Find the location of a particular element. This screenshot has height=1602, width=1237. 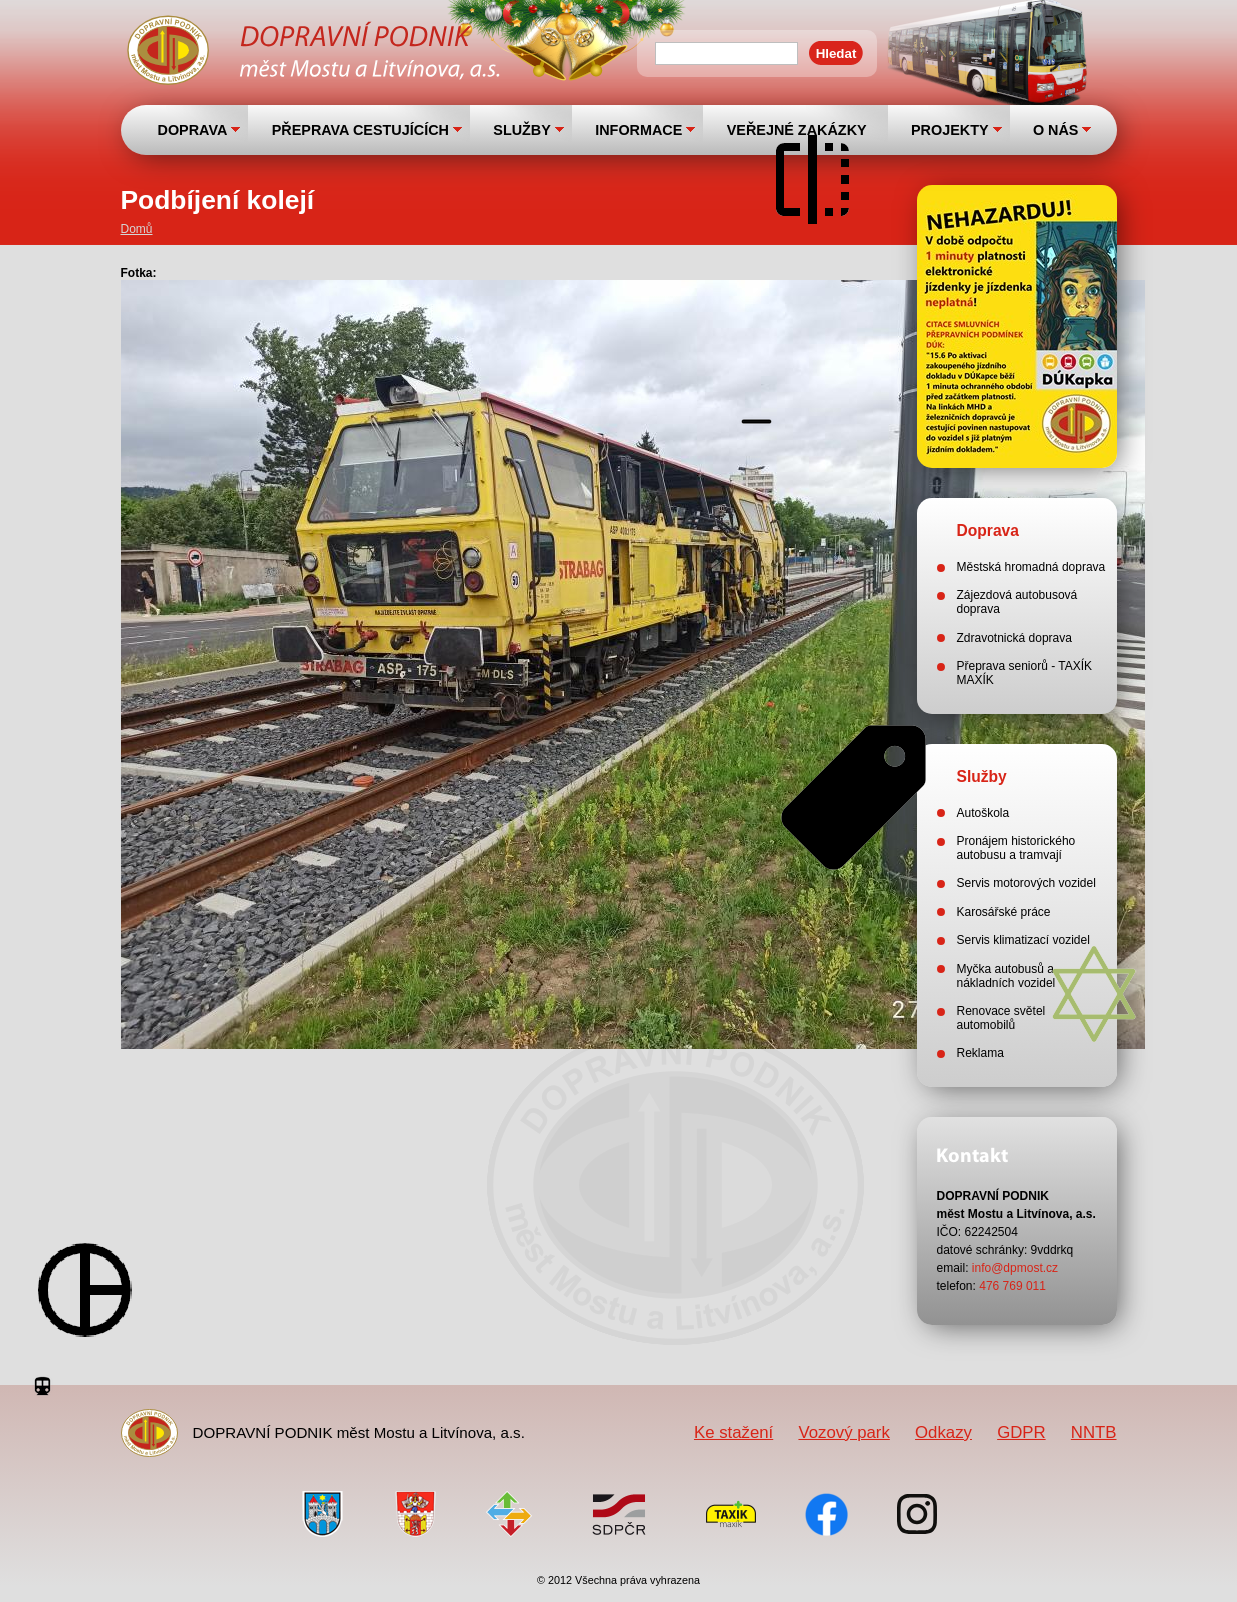

remove an item from a list is located at coordinates (756, 421).